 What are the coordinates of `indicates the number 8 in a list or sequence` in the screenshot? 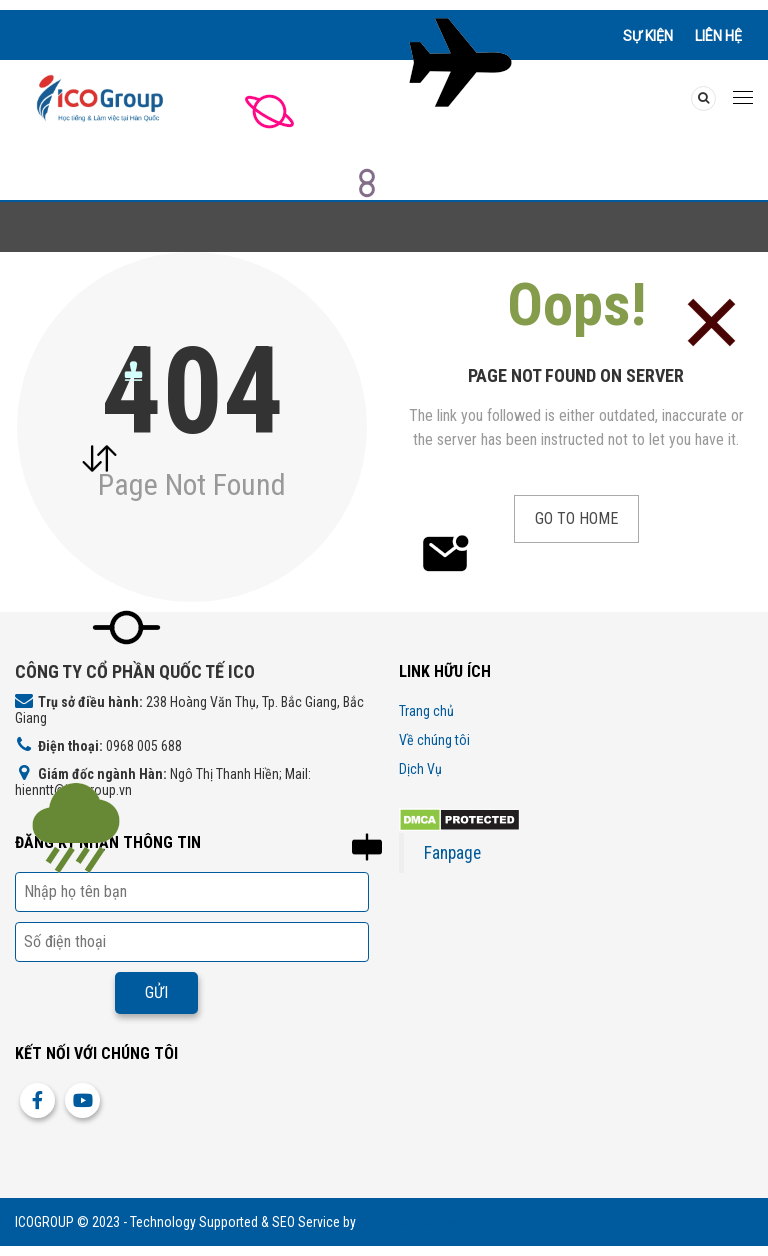 It's located at (367, 183).